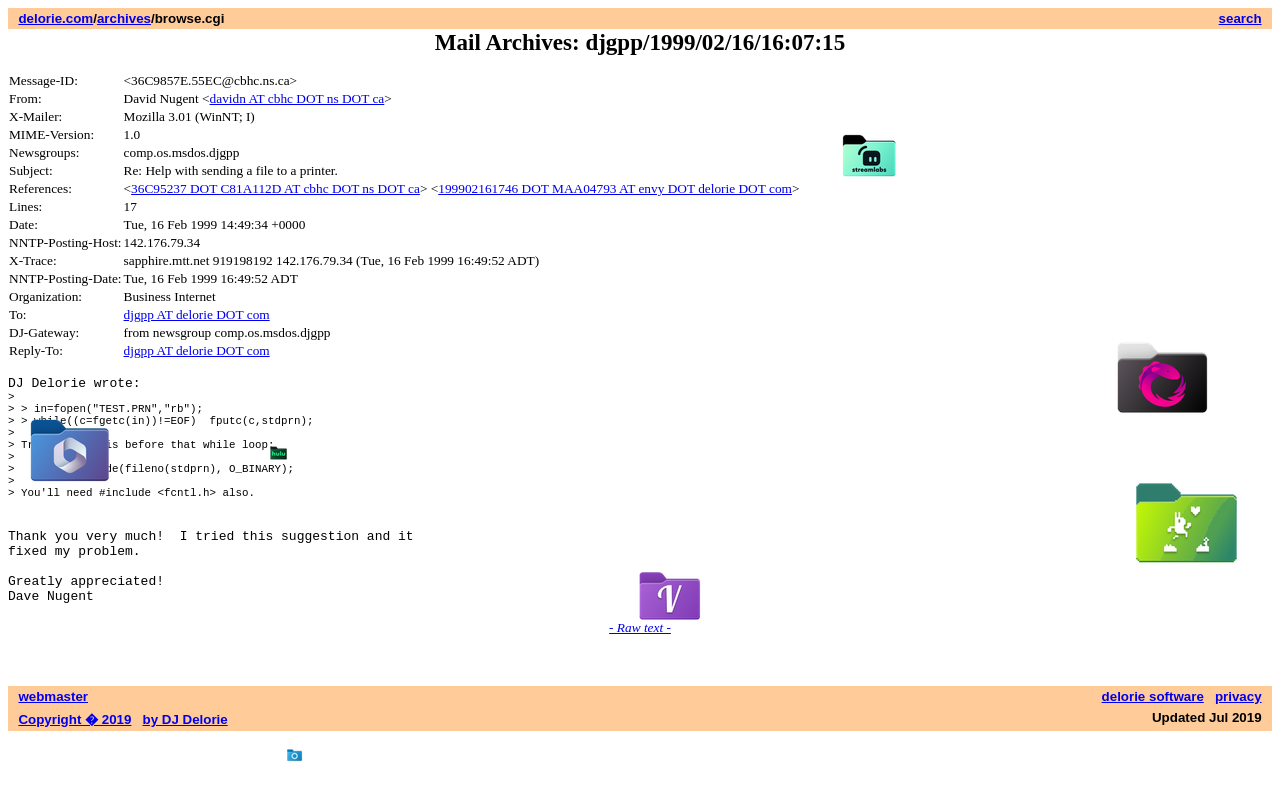  Describe the element at coordinates (669, 597) in the screenshot. I see `open folder containing vala programming files` at that location.